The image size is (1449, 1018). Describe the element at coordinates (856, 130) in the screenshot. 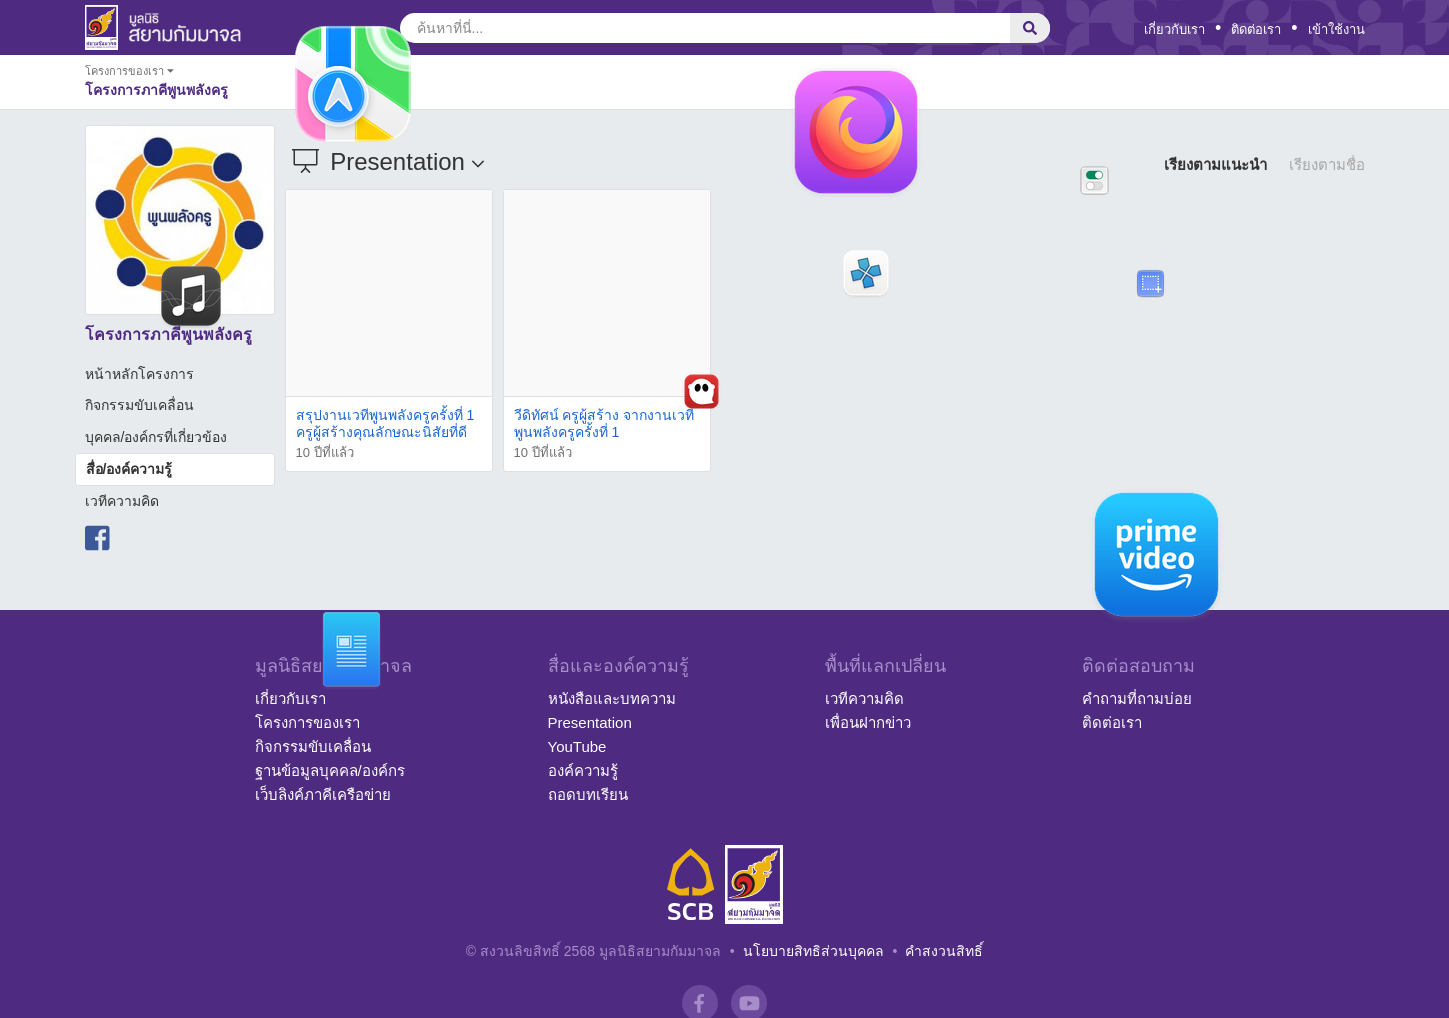

I see `open firefox browser` at that location.